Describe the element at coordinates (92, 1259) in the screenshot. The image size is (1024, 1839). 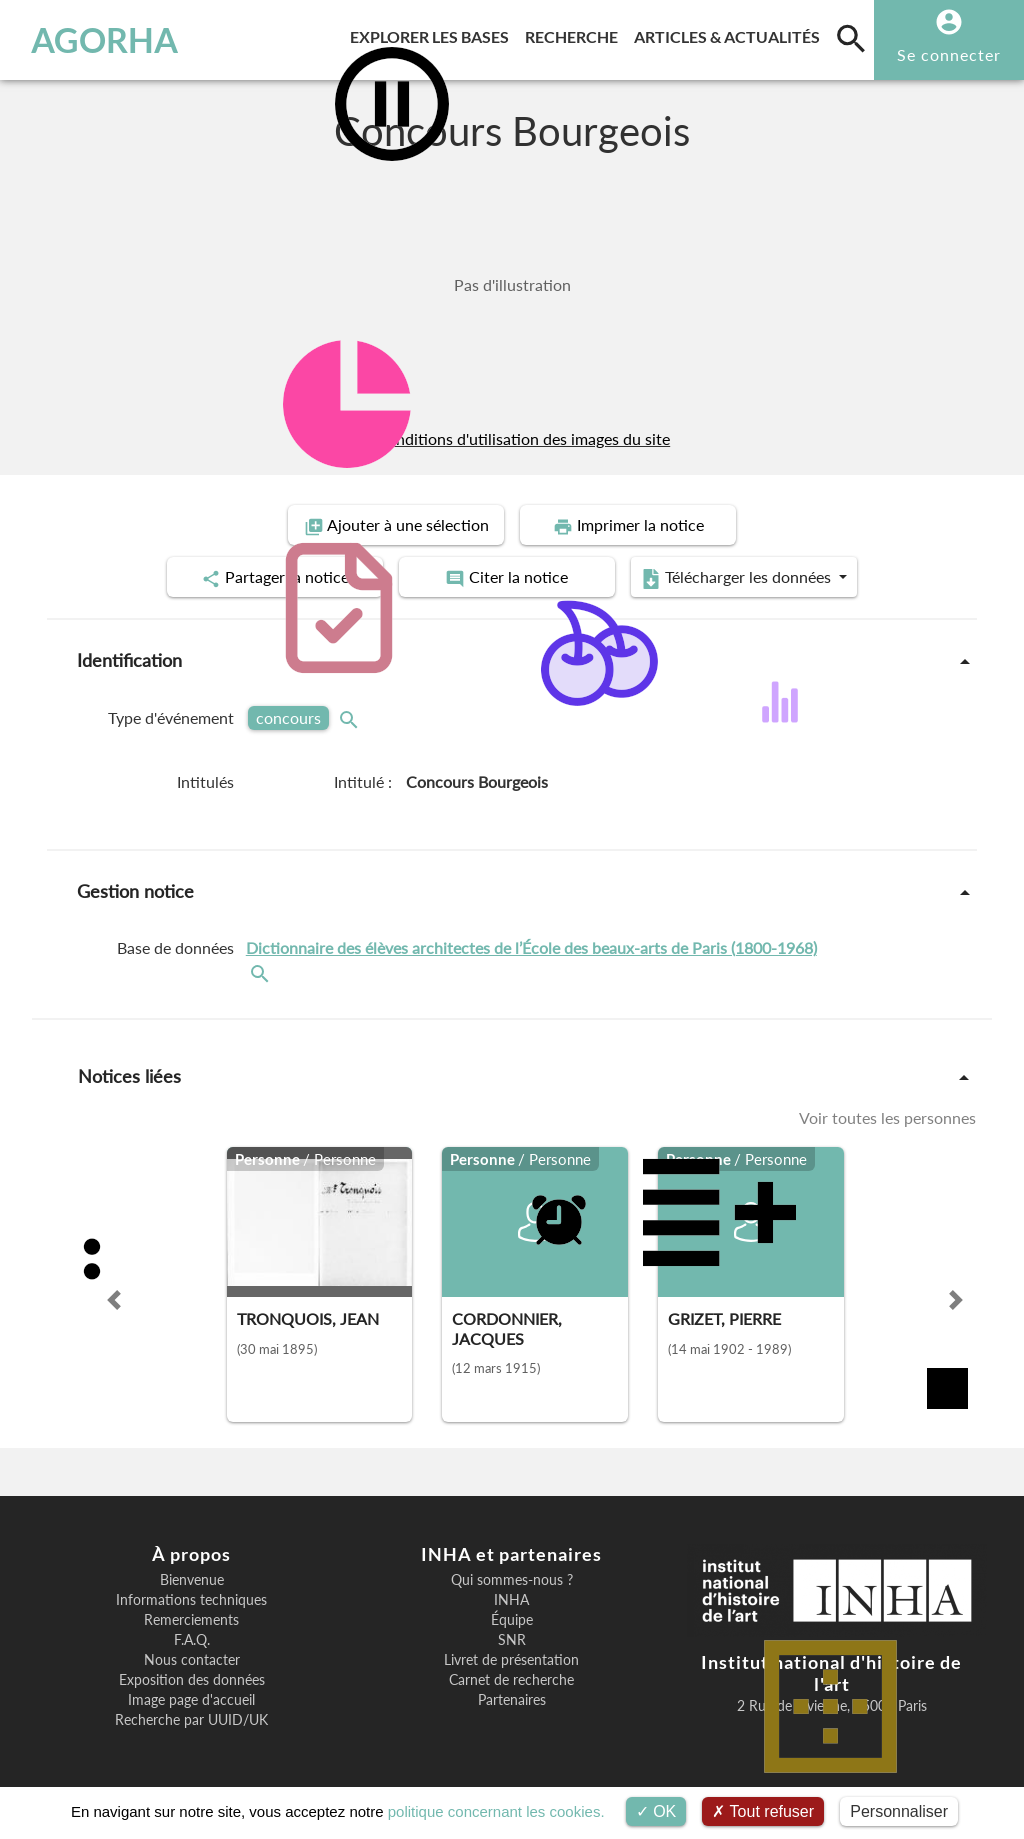
I see `access more options or actions` at that location.